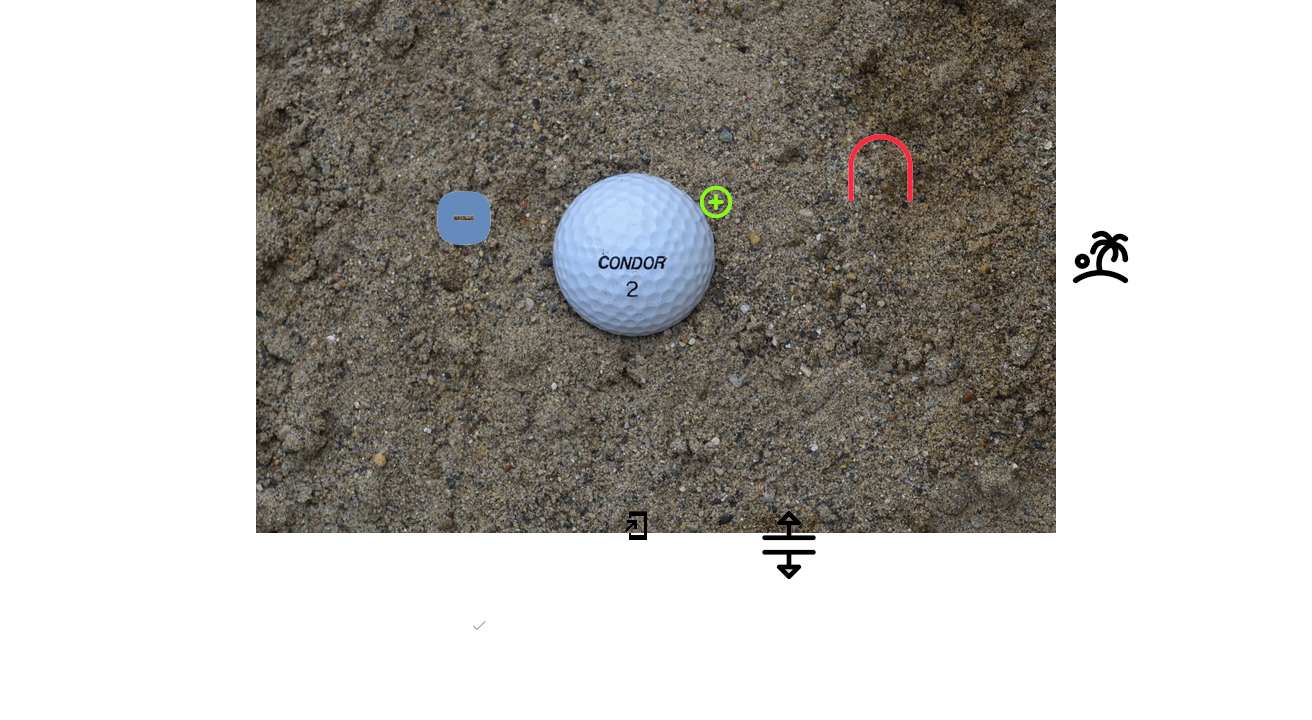  What do you see at coordinates (479, 625) in the screenshot?
I see `confirm or complete an action` at bounding box center [479, 625].